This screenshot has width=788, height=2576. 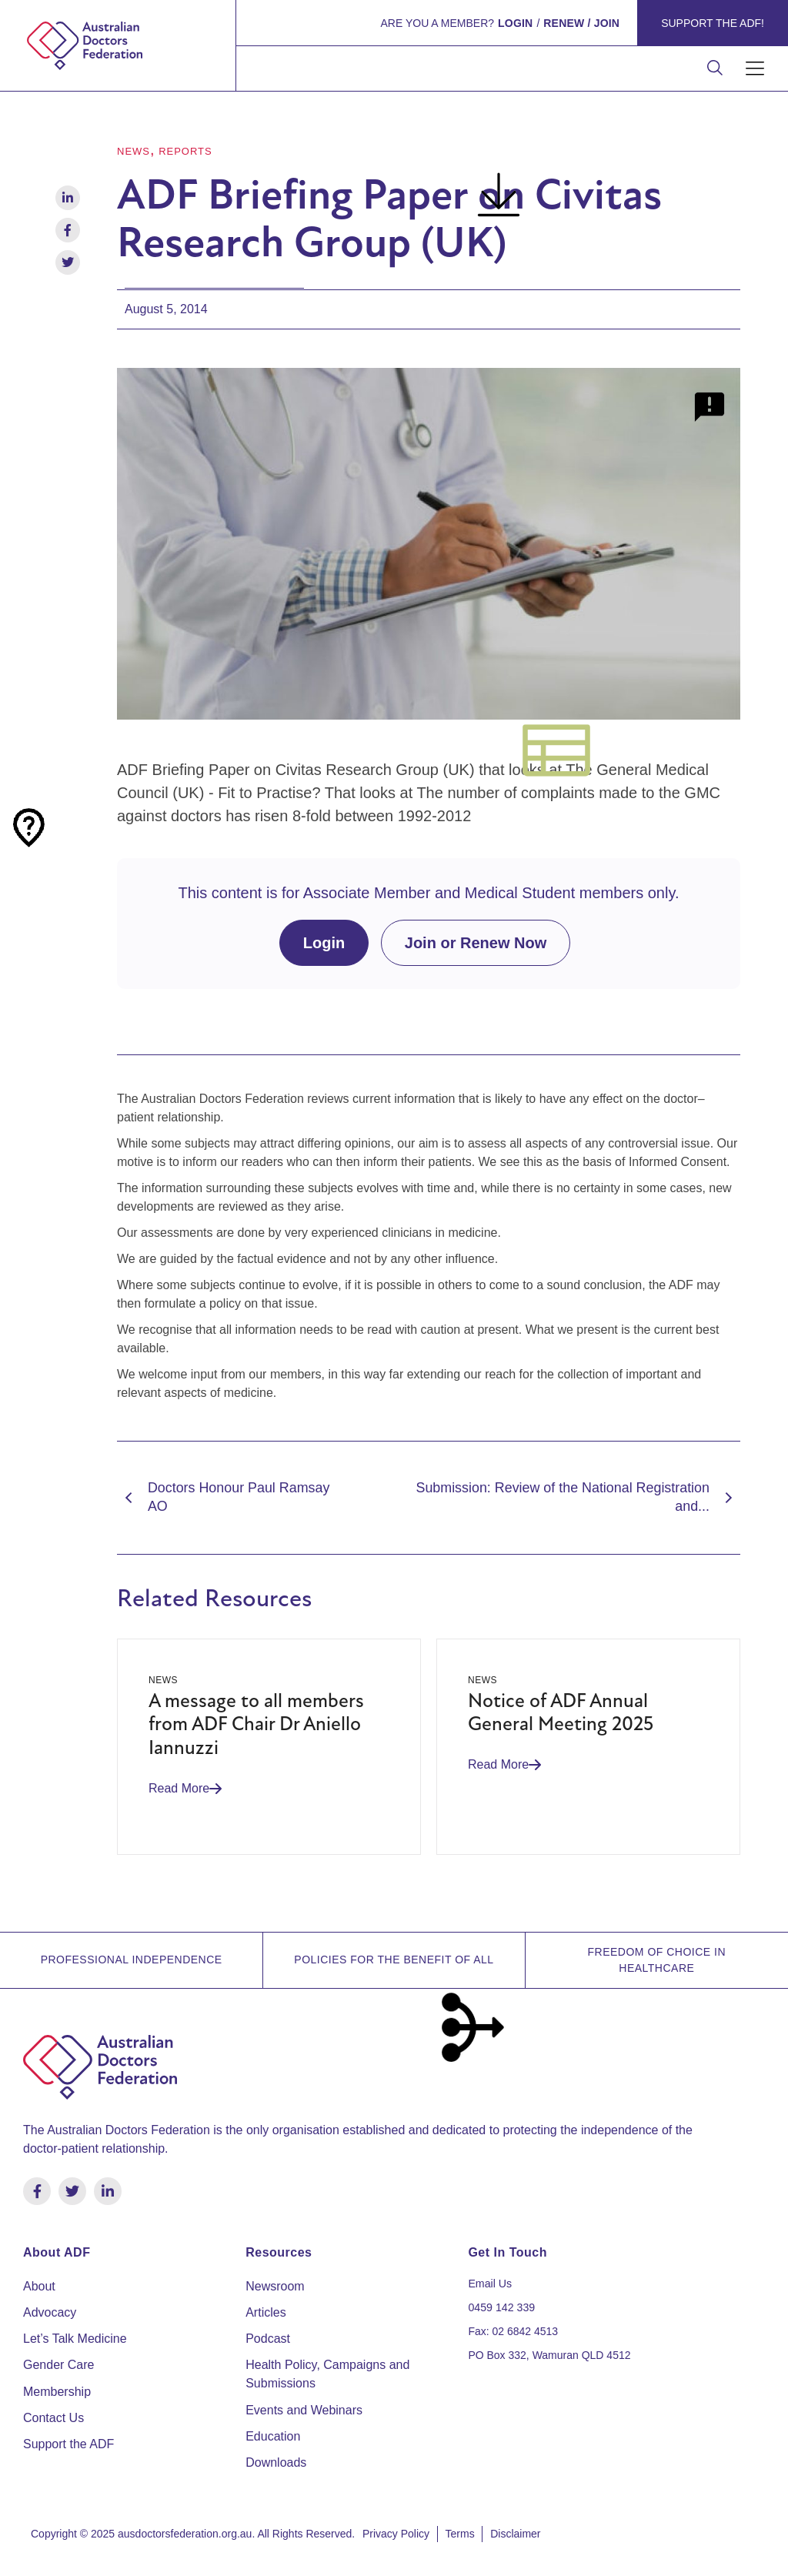 I want to click on view announcements or alerts, so click(x=710, y=407).